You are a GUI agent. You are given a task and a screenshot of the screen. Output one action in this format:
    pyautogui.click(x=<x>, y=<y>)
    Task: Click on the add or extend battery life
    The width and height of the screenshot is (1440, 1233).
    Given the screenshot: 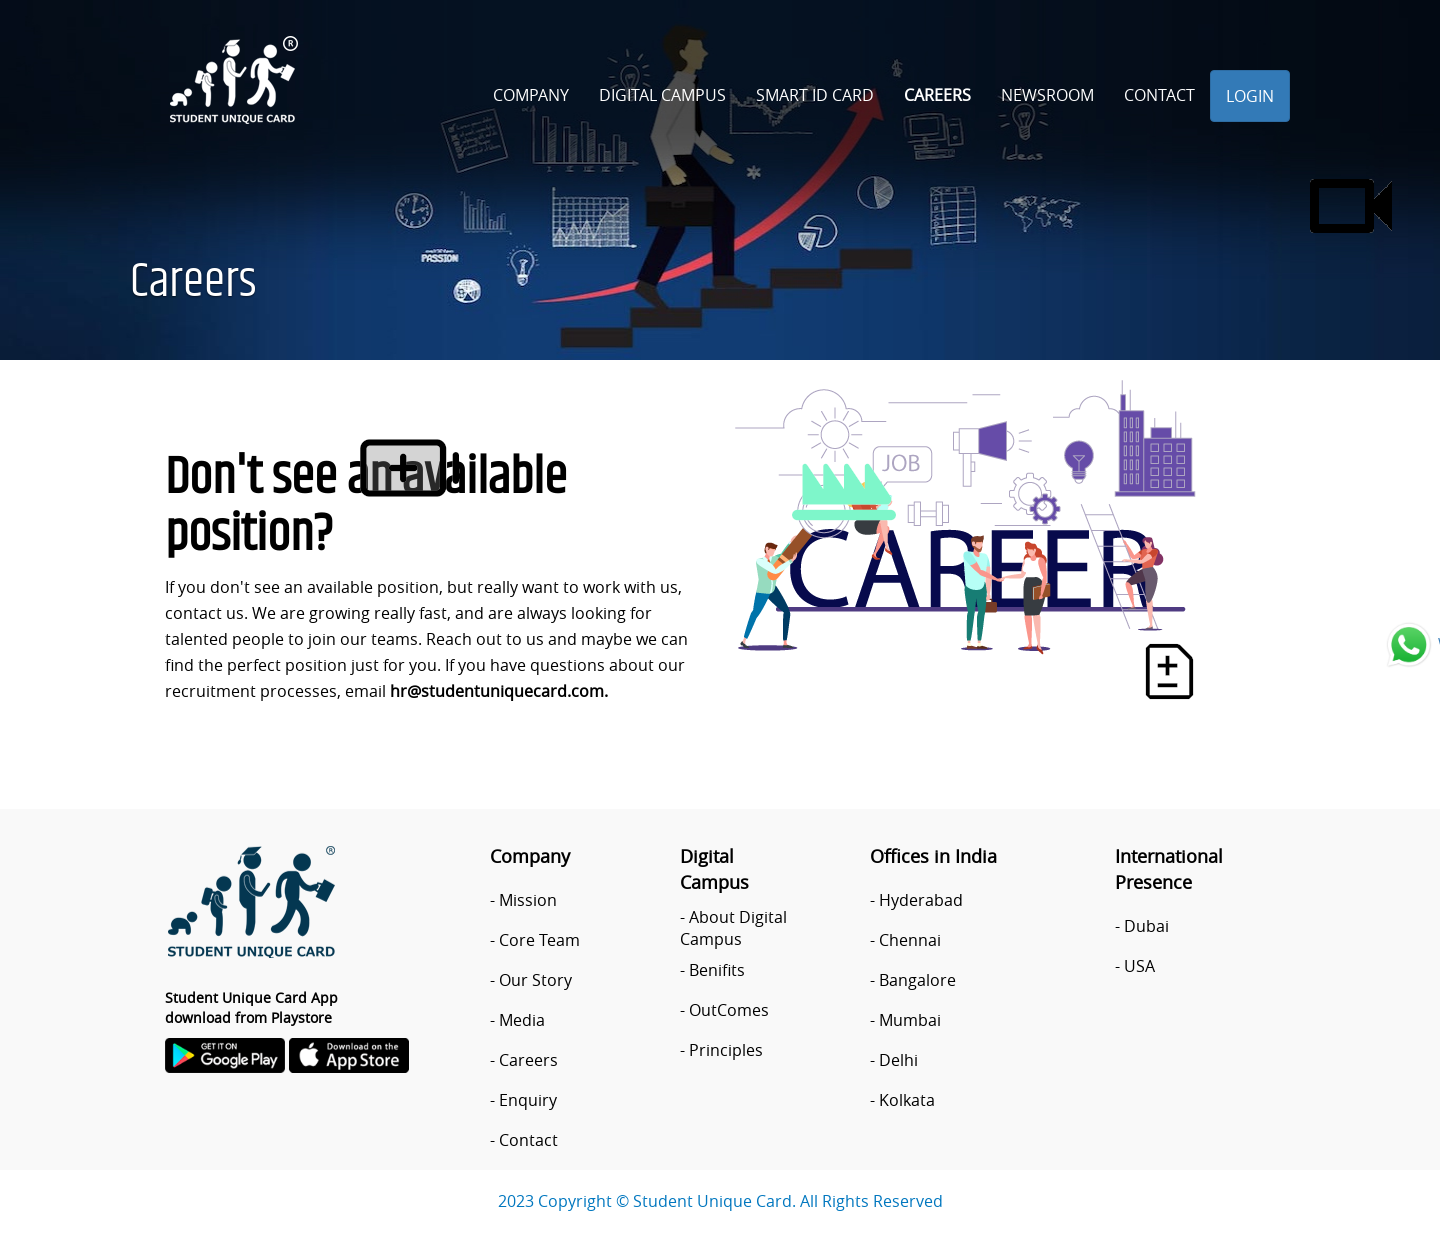 What is the action you would take?
    pyautogui.click(x=408, y=468)
    